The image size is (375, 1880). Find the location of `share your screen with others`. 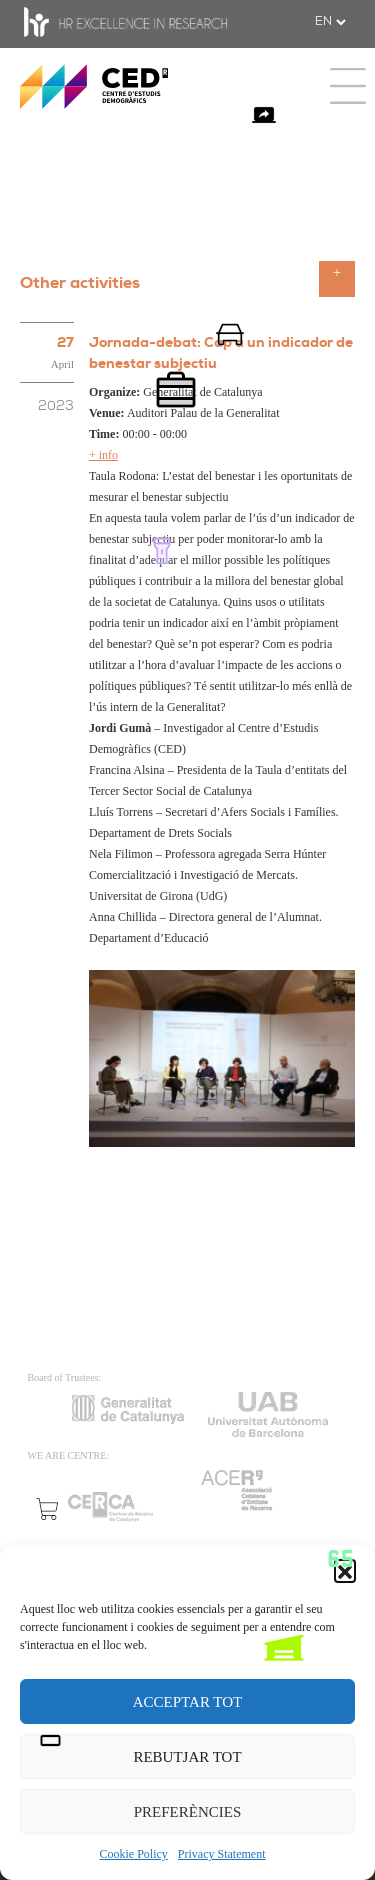

share your screen with others is located at coordinates (264, 115).